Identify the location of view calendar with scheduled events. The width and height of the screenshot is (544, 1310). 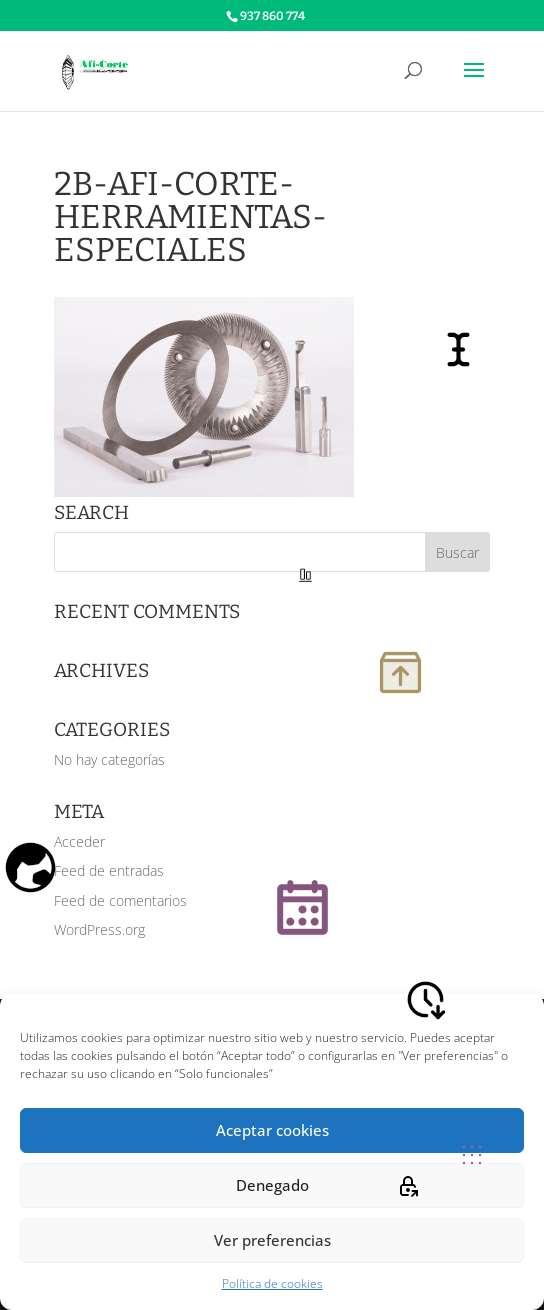
(302, 909).